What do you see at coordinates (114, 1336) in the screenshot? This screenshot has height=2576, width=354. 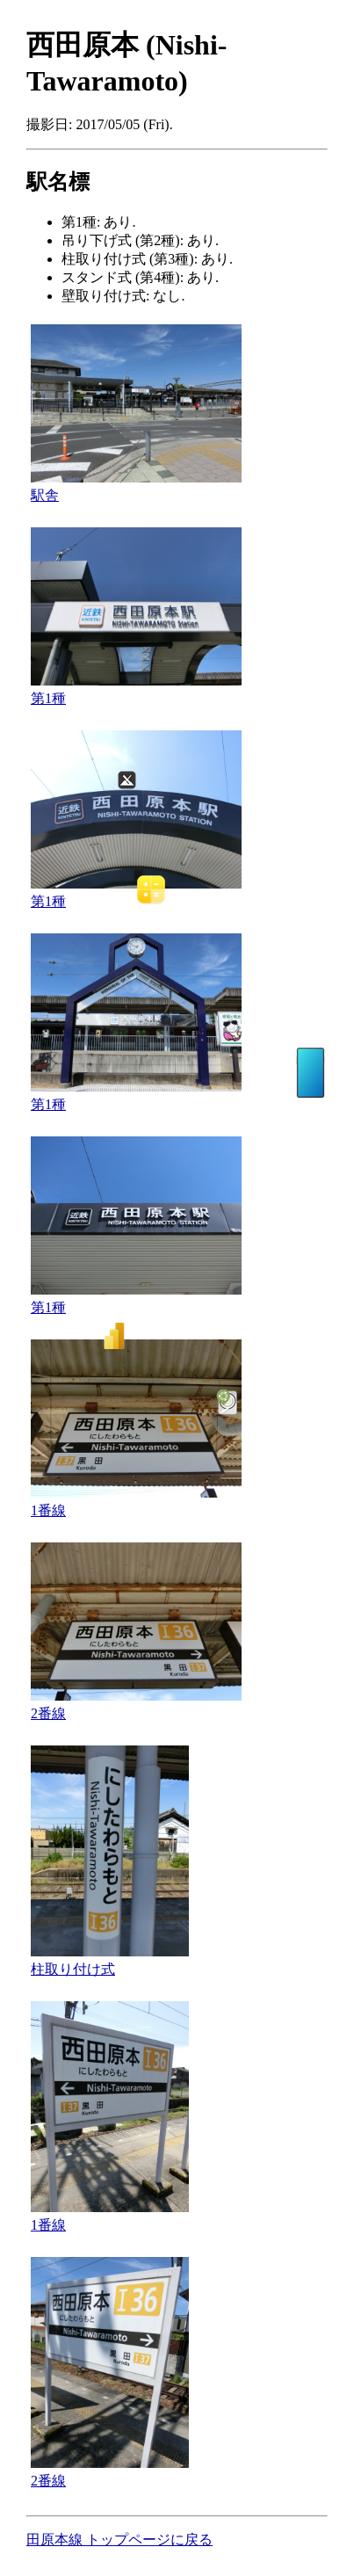 I see `open Microsoft Power BI app` at bounding box center [114, 1336].